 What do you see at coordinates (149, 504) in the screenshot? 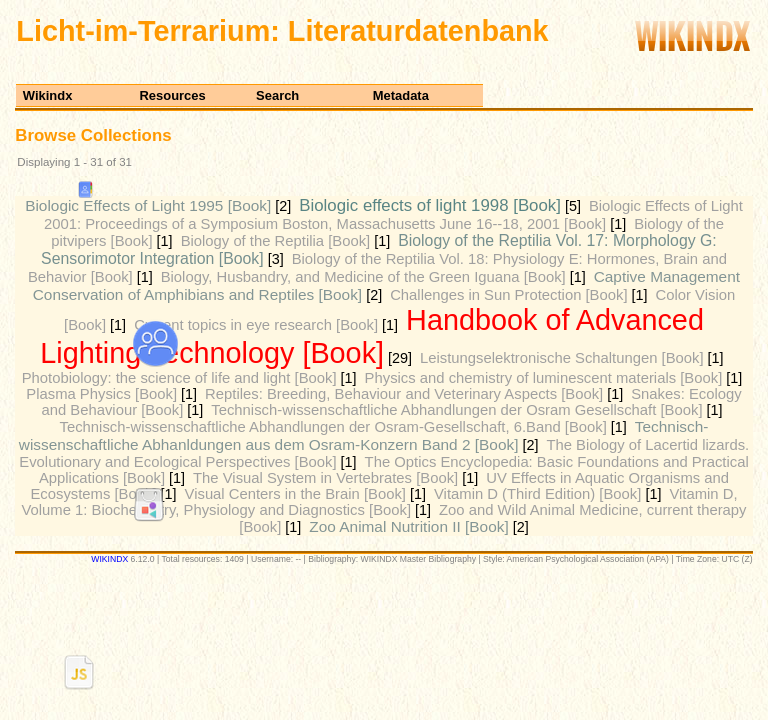
I see `open the software center to browse and install apps` at bounding box center [149, 504].